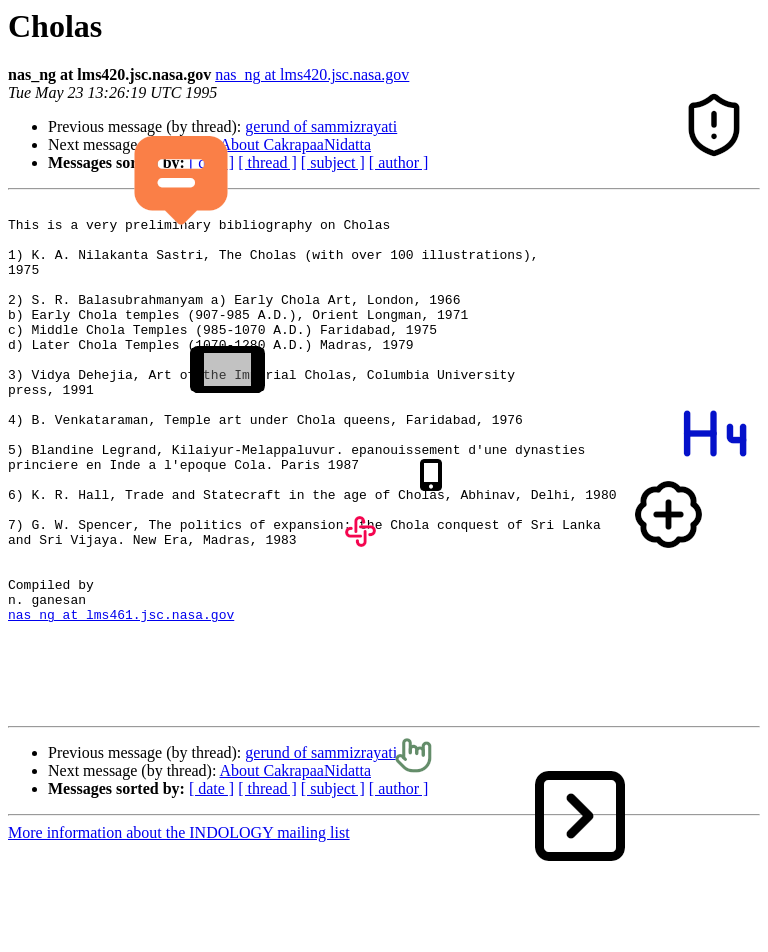 This screenshot has width=768, height=952. I want to click on rock on or metal hand gesture, so click(413, 754).